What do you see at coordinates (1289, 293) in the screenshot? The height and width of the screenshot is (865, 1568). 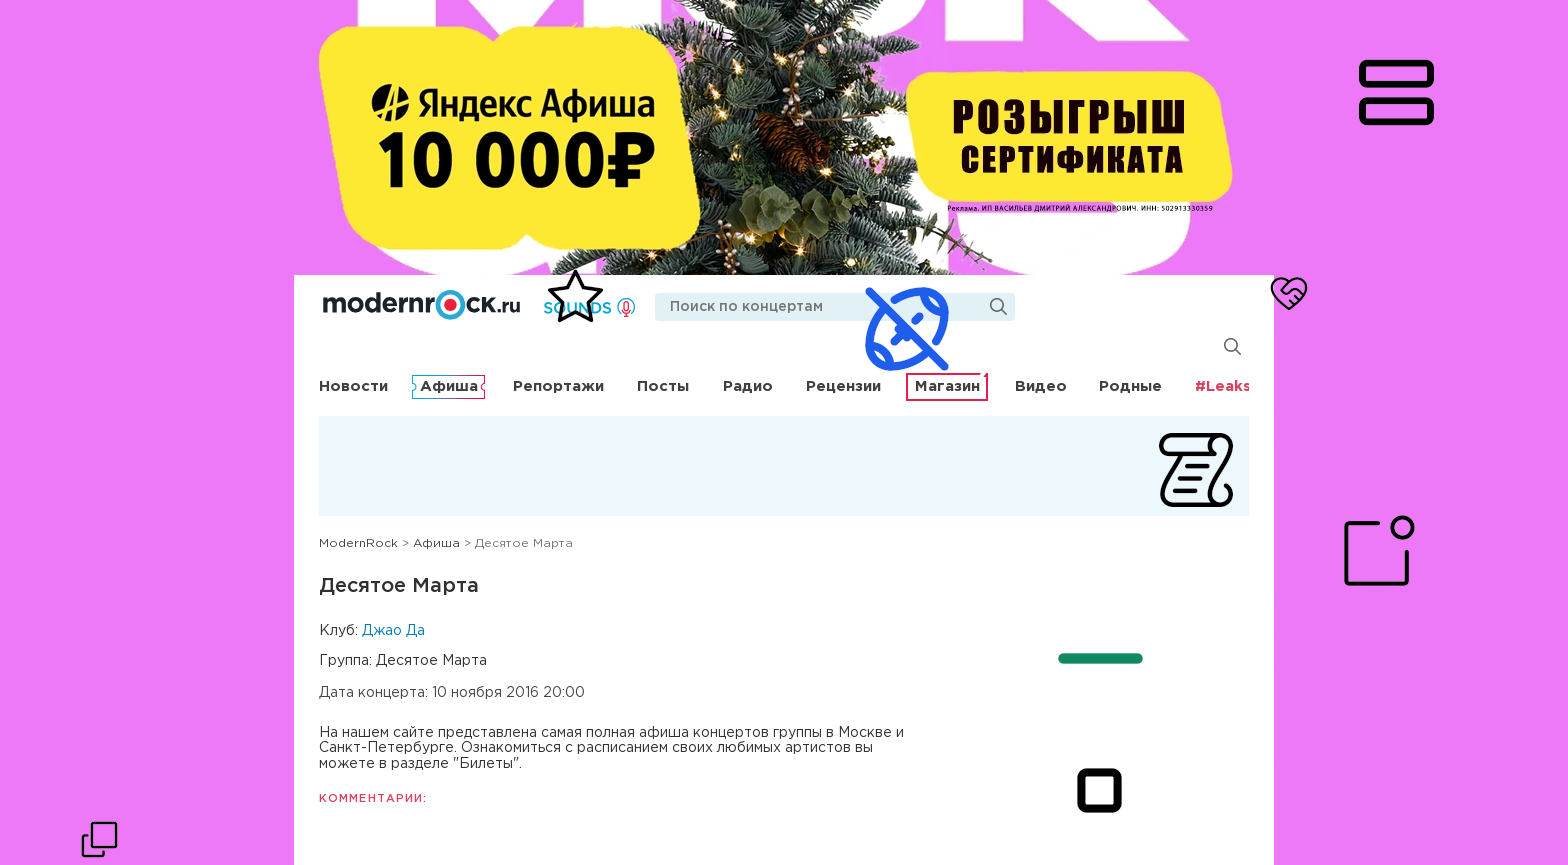 I see `view community code of conduct` at bounding box center [1289, 293].